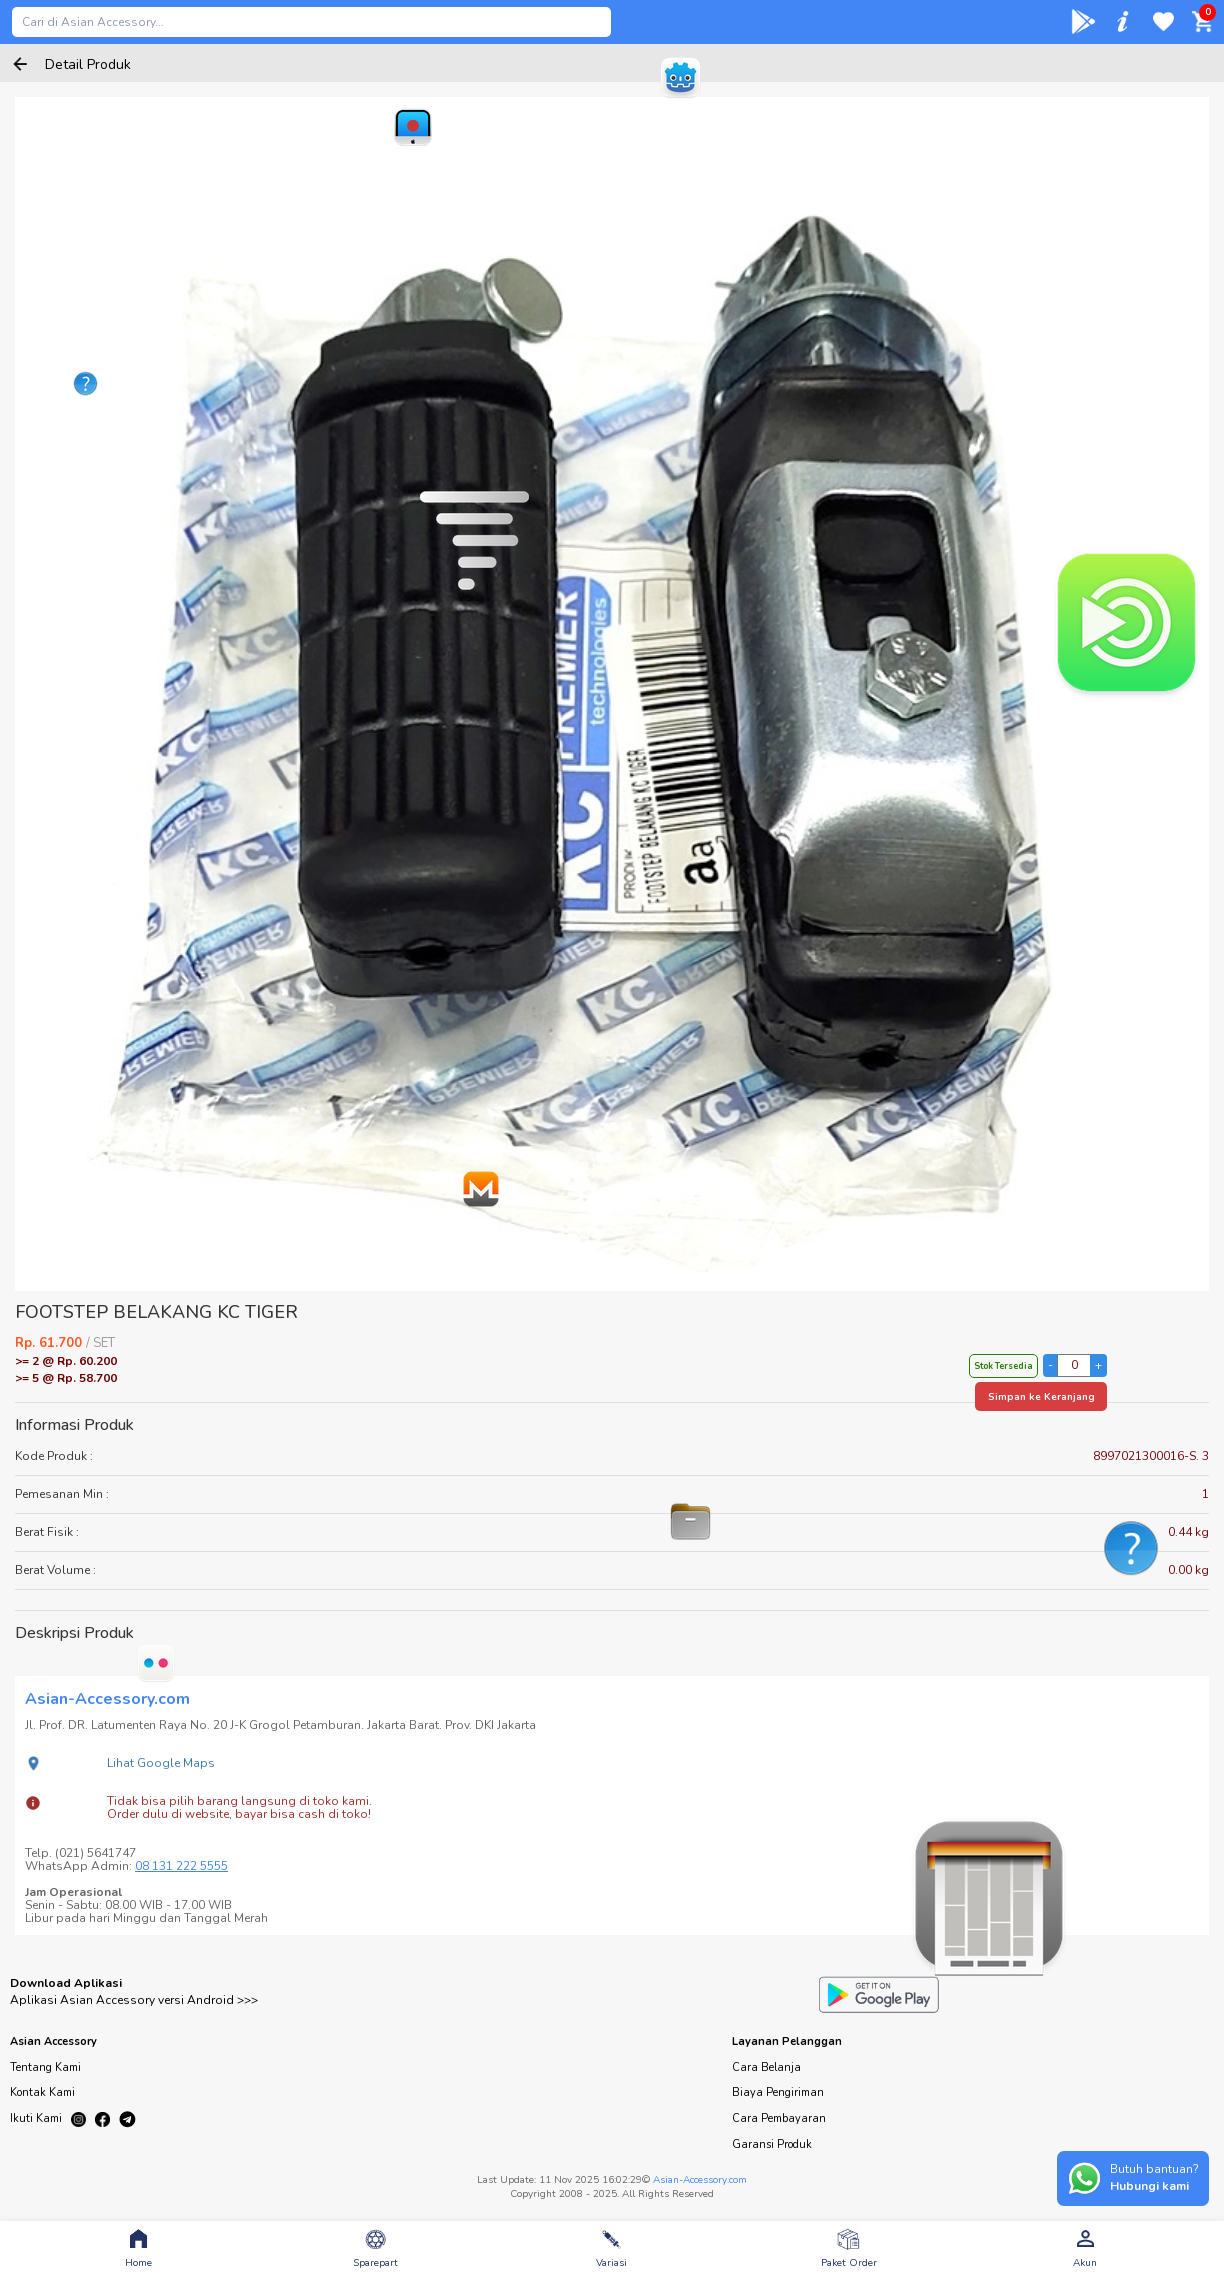 This screenshot has width=1224, height=2276. Describe the element at coordinates (85, 383) in the screenshot. I see `open help or support center` at that location.